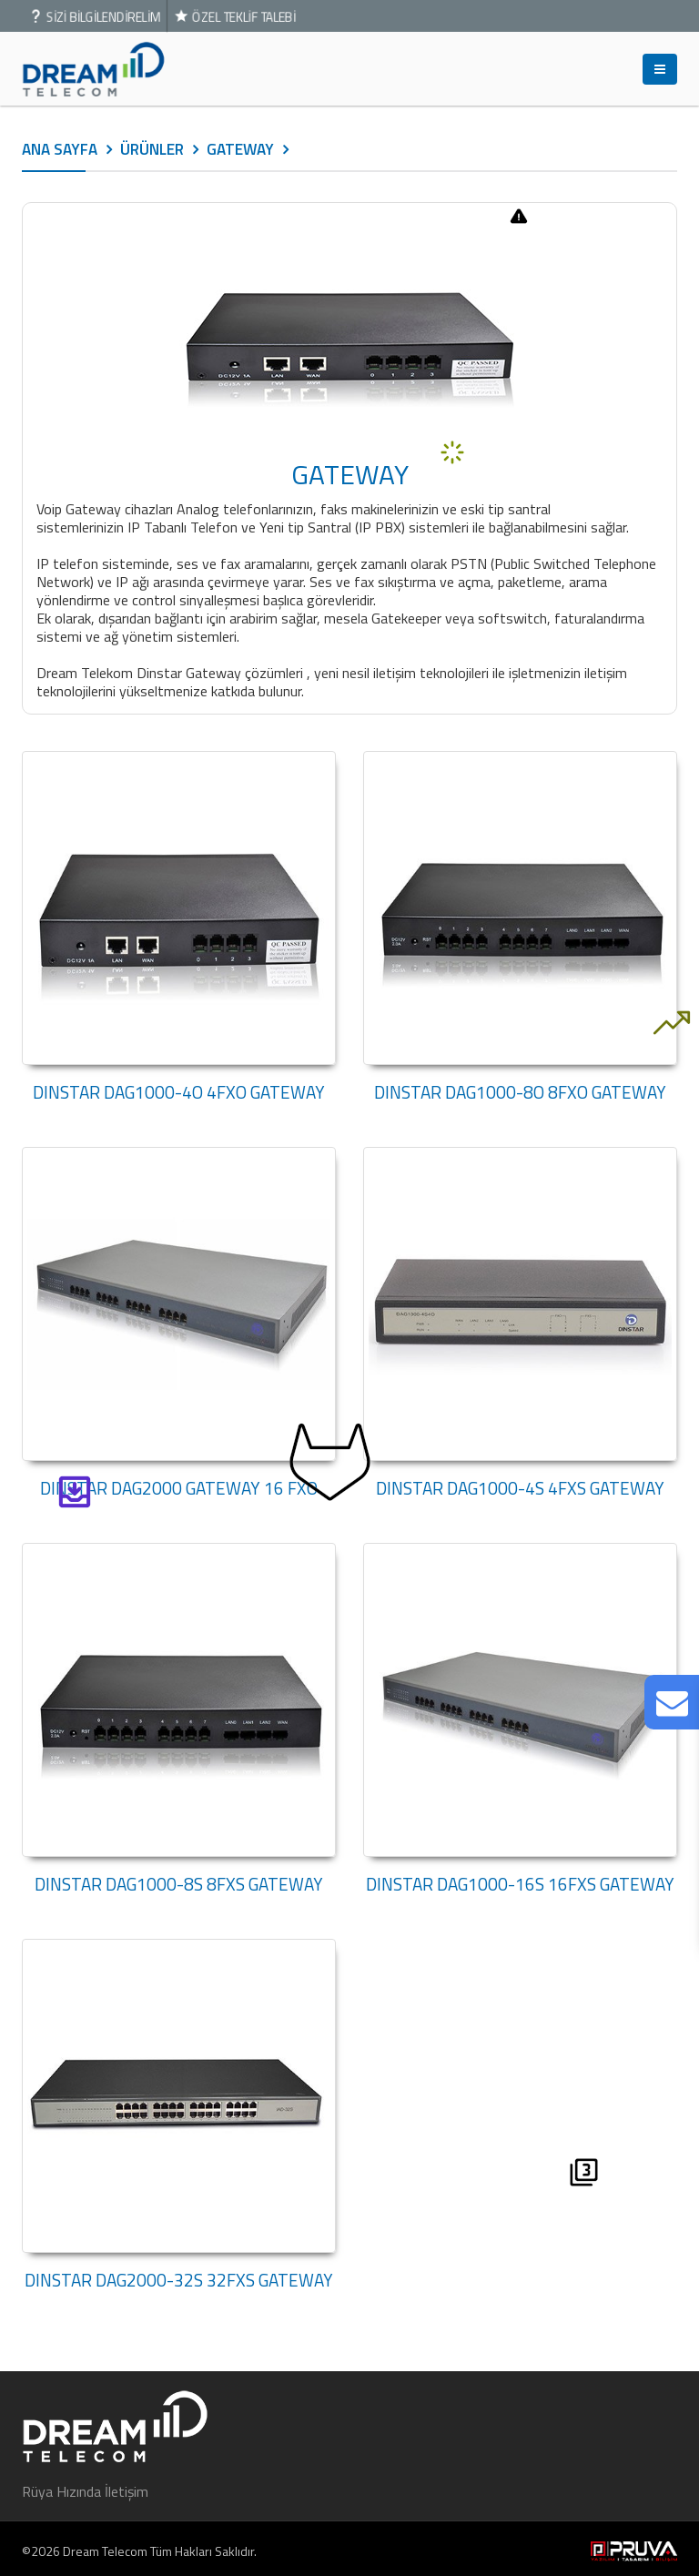  I want to click on view trending or popular content, so click(672, 1024).